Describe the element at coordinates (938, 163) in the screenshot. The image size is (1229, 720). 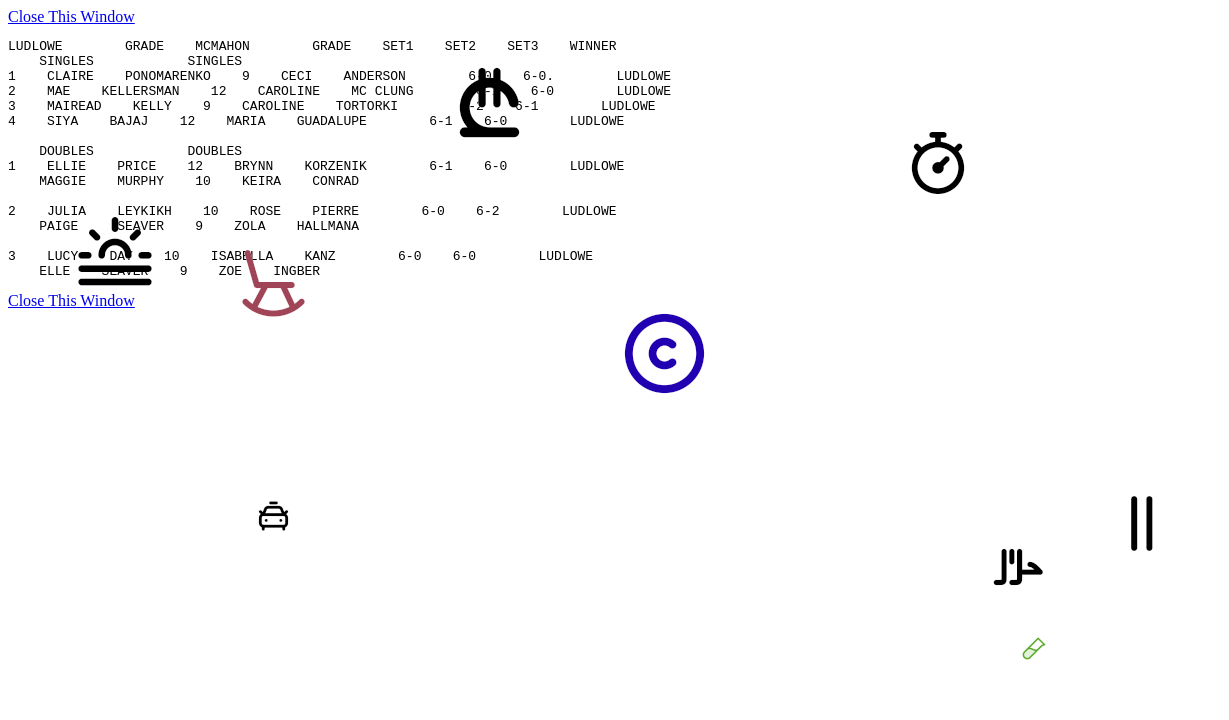
I see `start or stop a timer` at that location.